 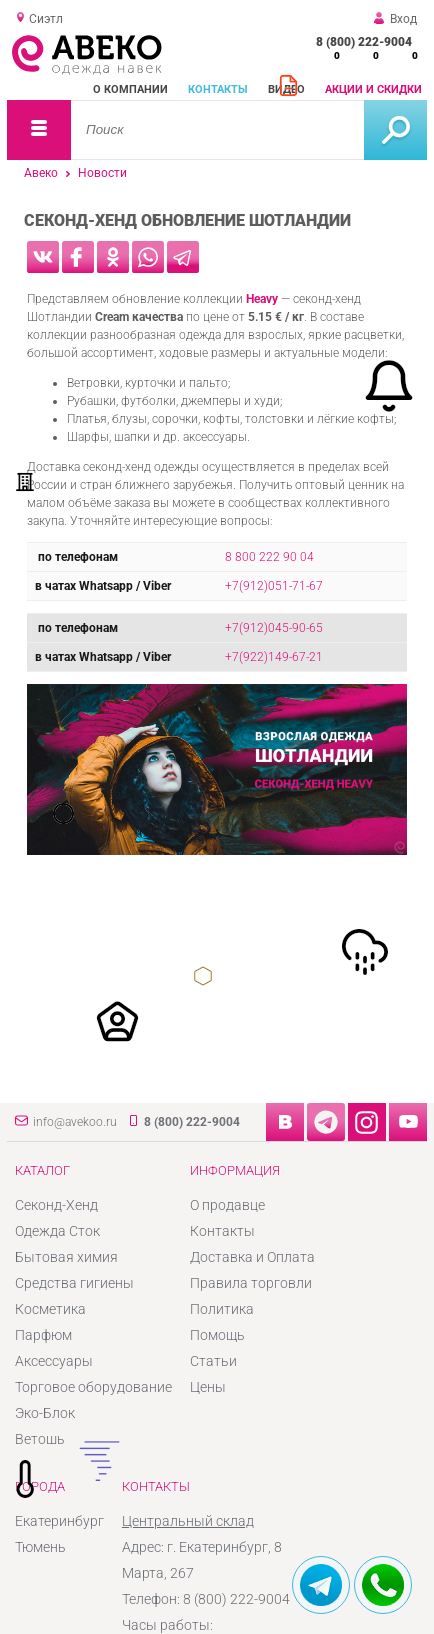 I want to click on view user profile, so click(x=117, y=1022).